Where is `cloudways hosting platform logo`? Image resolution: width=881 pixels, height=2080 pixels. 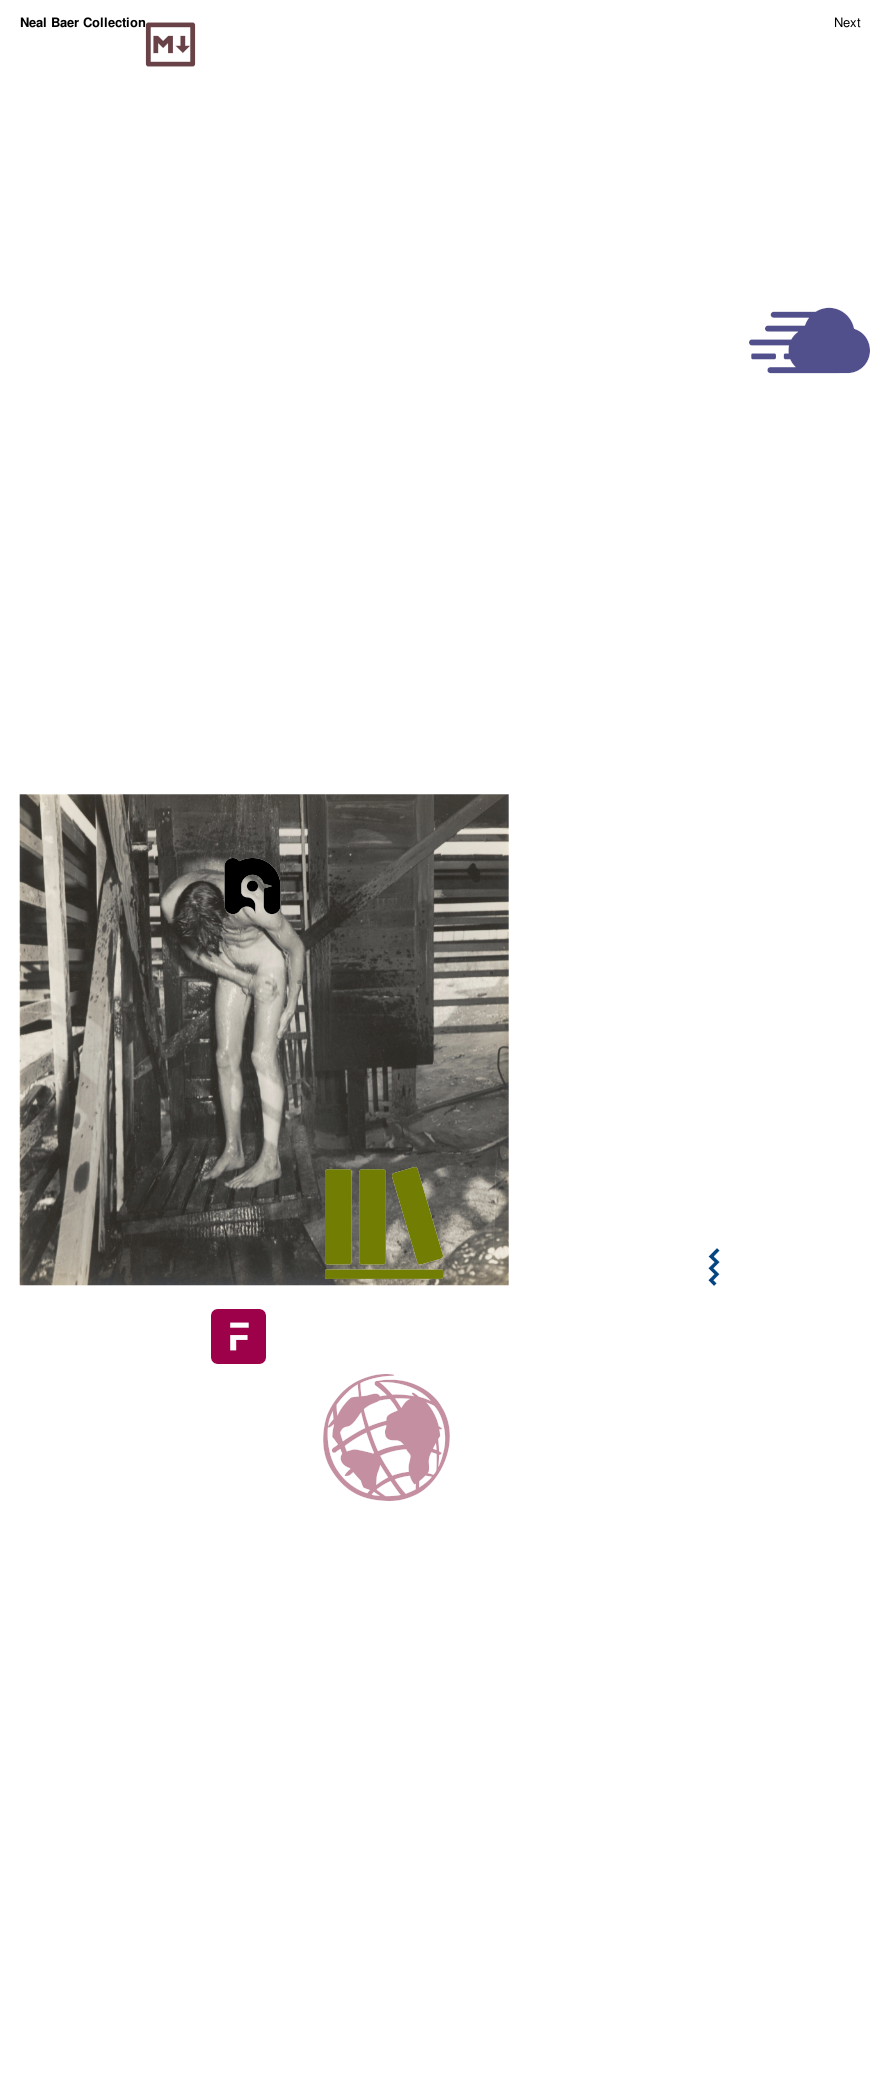
cloudways hosting platform logo is located at coordinates (809, 340).